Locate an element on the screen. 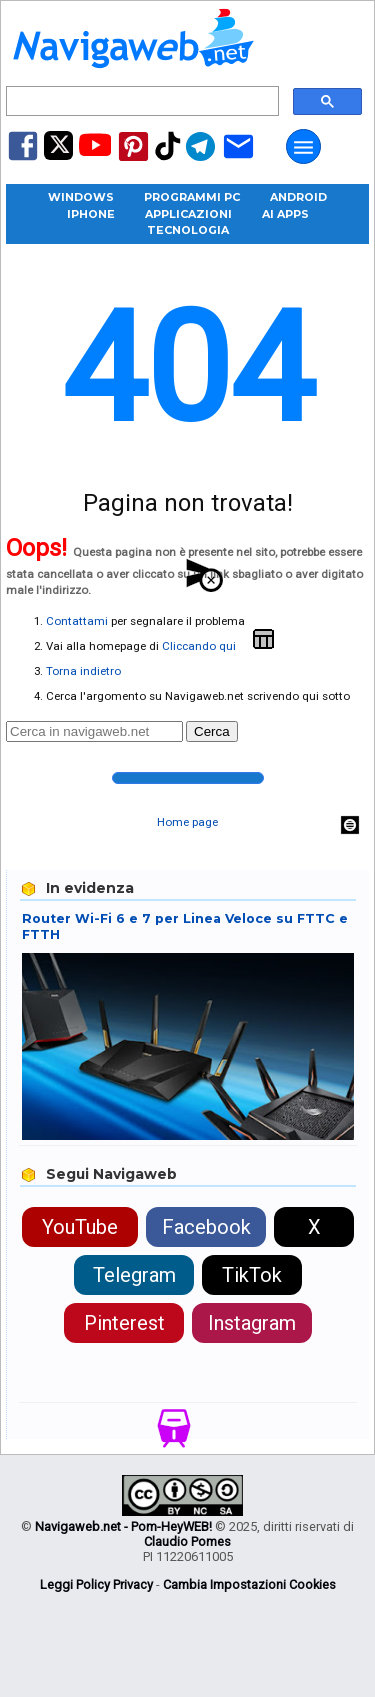  view data in table format is located at coordinates (263, 639).